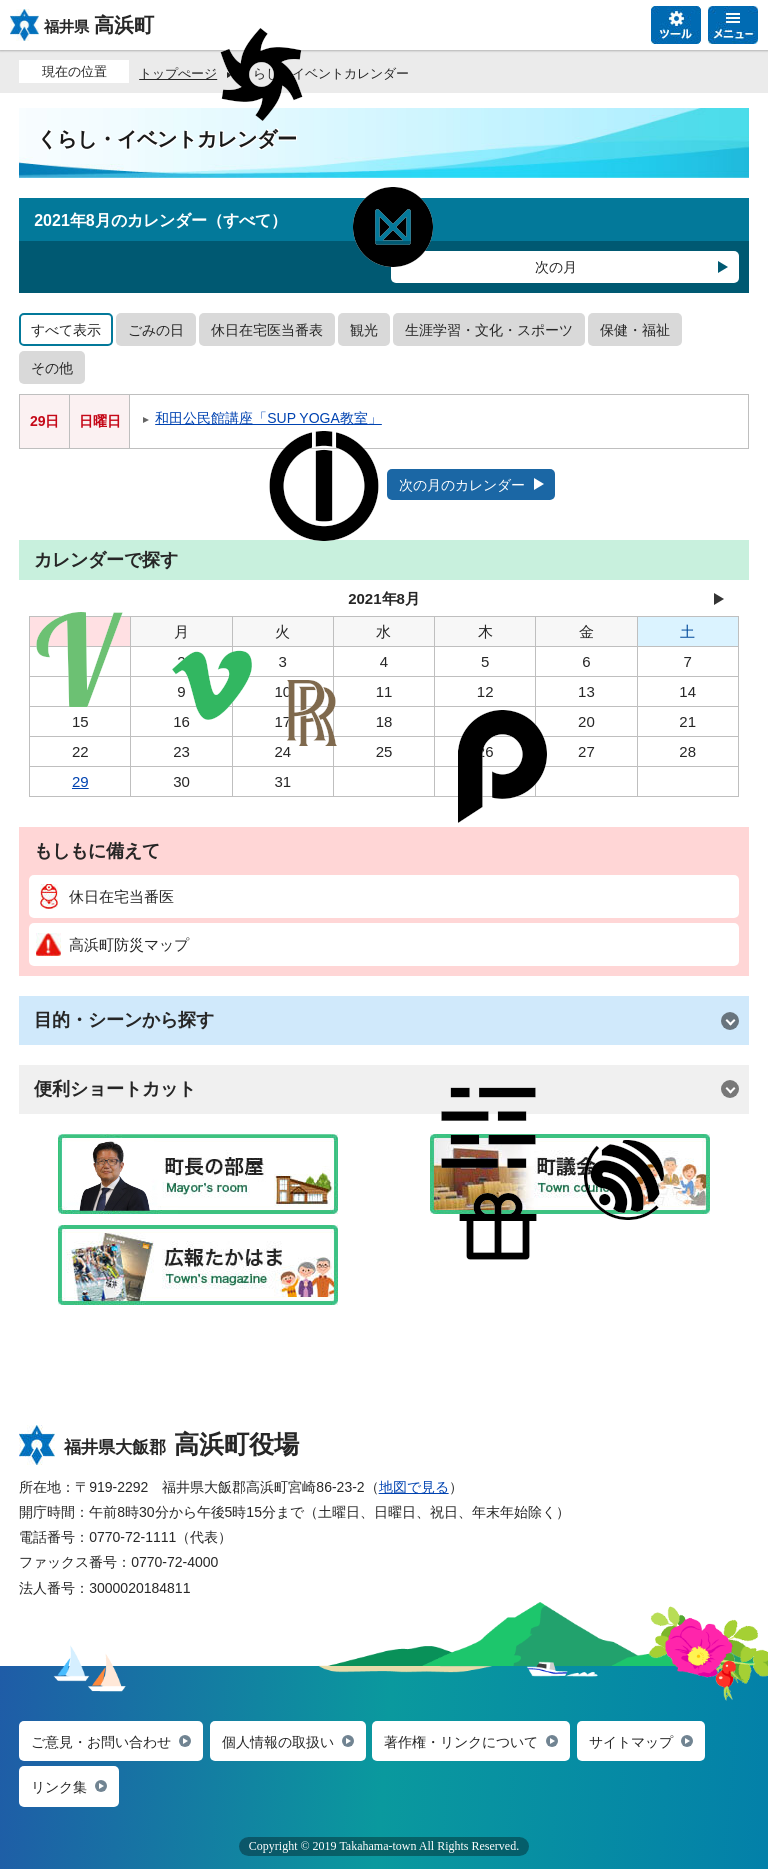 This screenshot has height=1869, width=768. Describe the element at coordinates (502, 766) in the screenshot. I see `open piapro website or app` at that location.